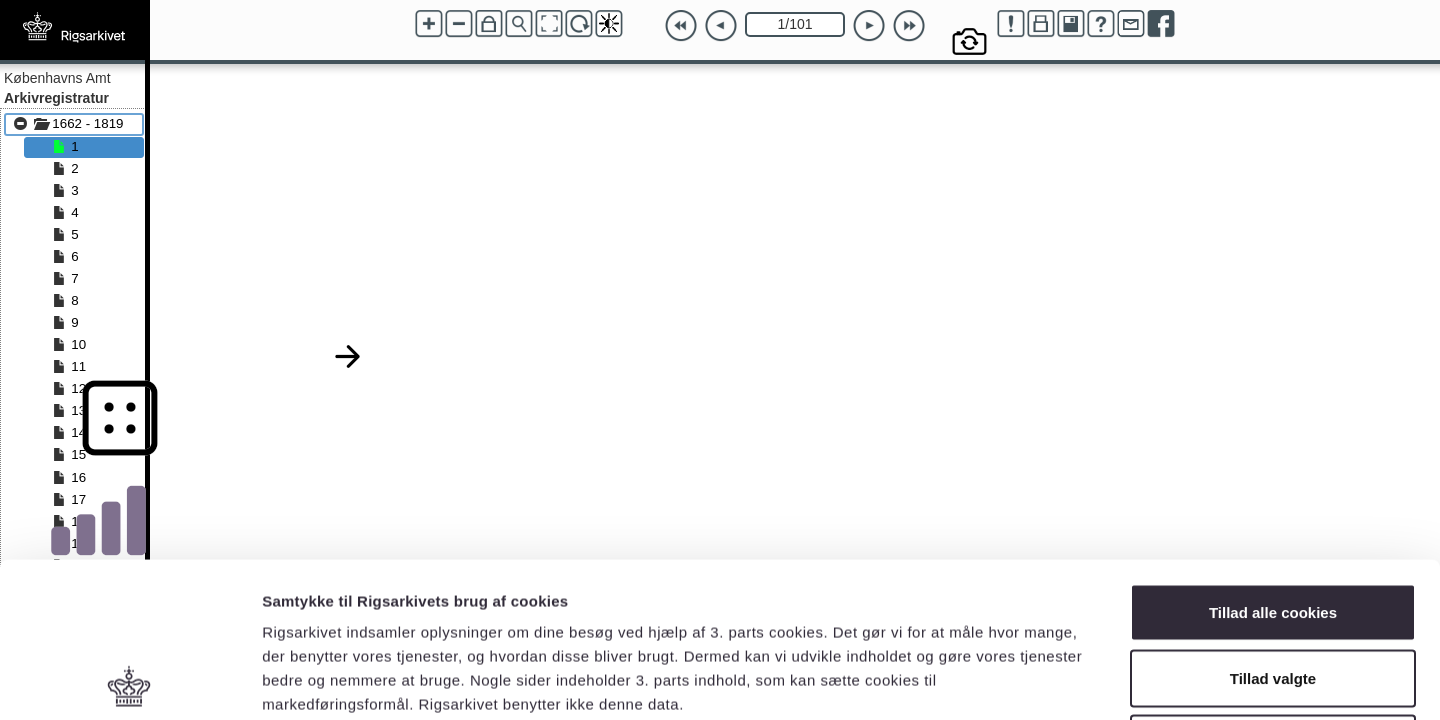 The width and height of the screenshot is (1440, 720). I want to click on roll or randomize with a value of four, so click(120, 418).